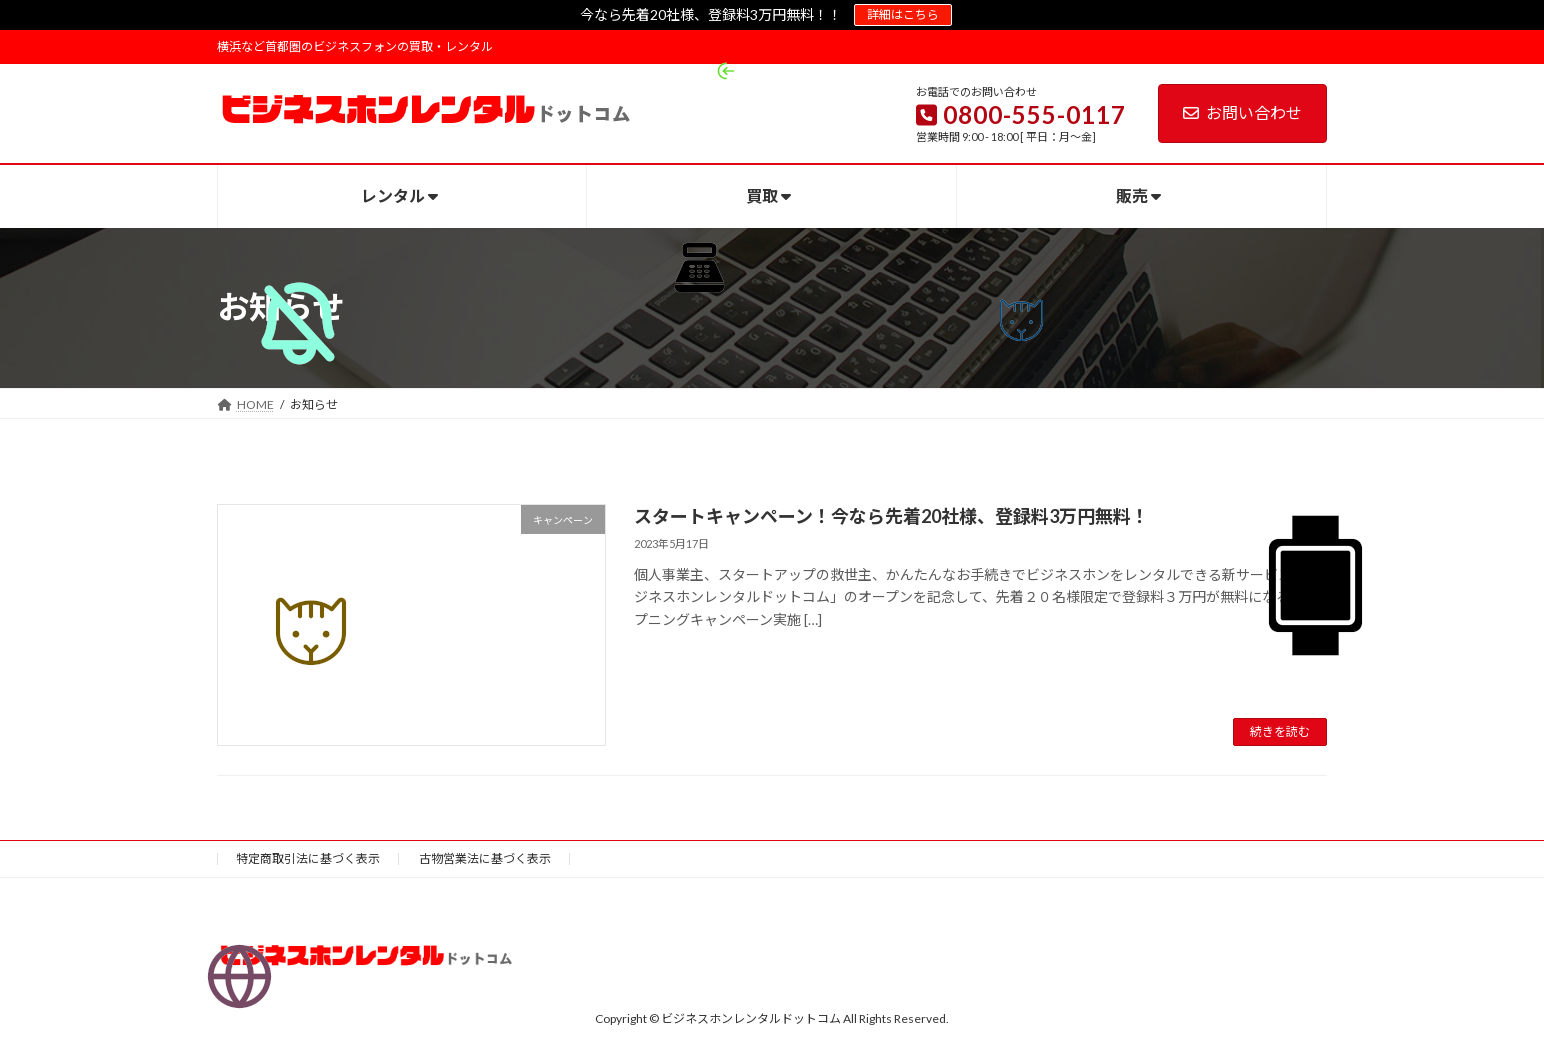  I want to click on view pet or animal-related content, so click(311, 630).